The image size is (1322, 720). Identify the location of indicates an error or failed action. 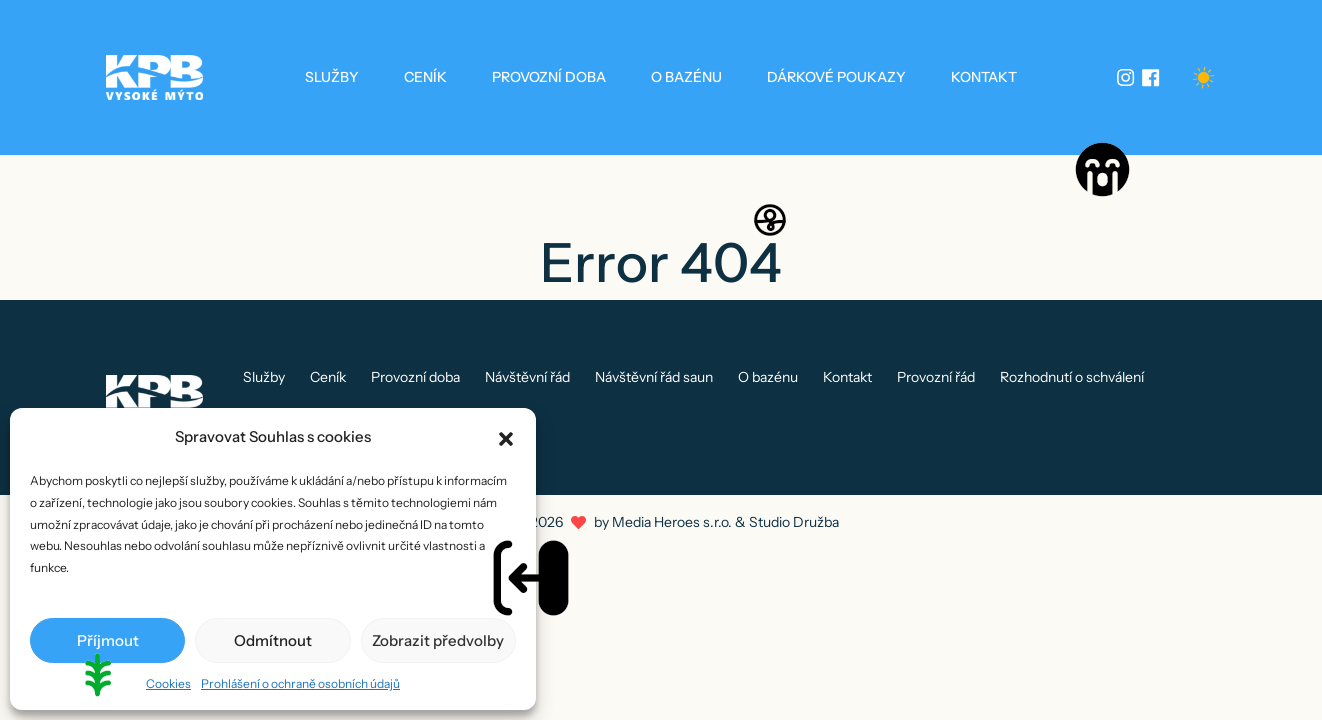
(1102, 169).